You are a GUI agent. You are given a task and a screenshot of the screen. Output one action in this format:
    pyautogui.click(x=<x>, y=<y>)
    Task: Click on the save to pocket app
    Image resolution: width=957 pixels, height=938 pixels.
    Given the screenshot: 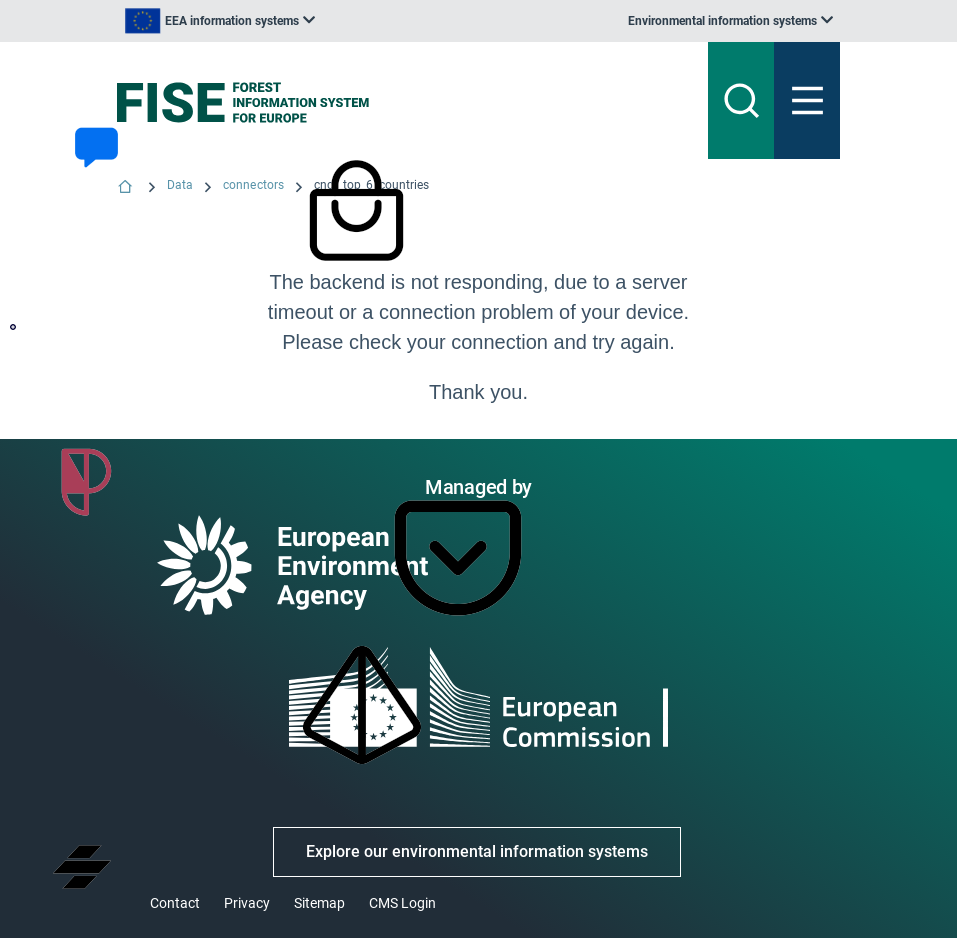 What is the action you would take?
    pyautogui.click(x=458, y=558)
    